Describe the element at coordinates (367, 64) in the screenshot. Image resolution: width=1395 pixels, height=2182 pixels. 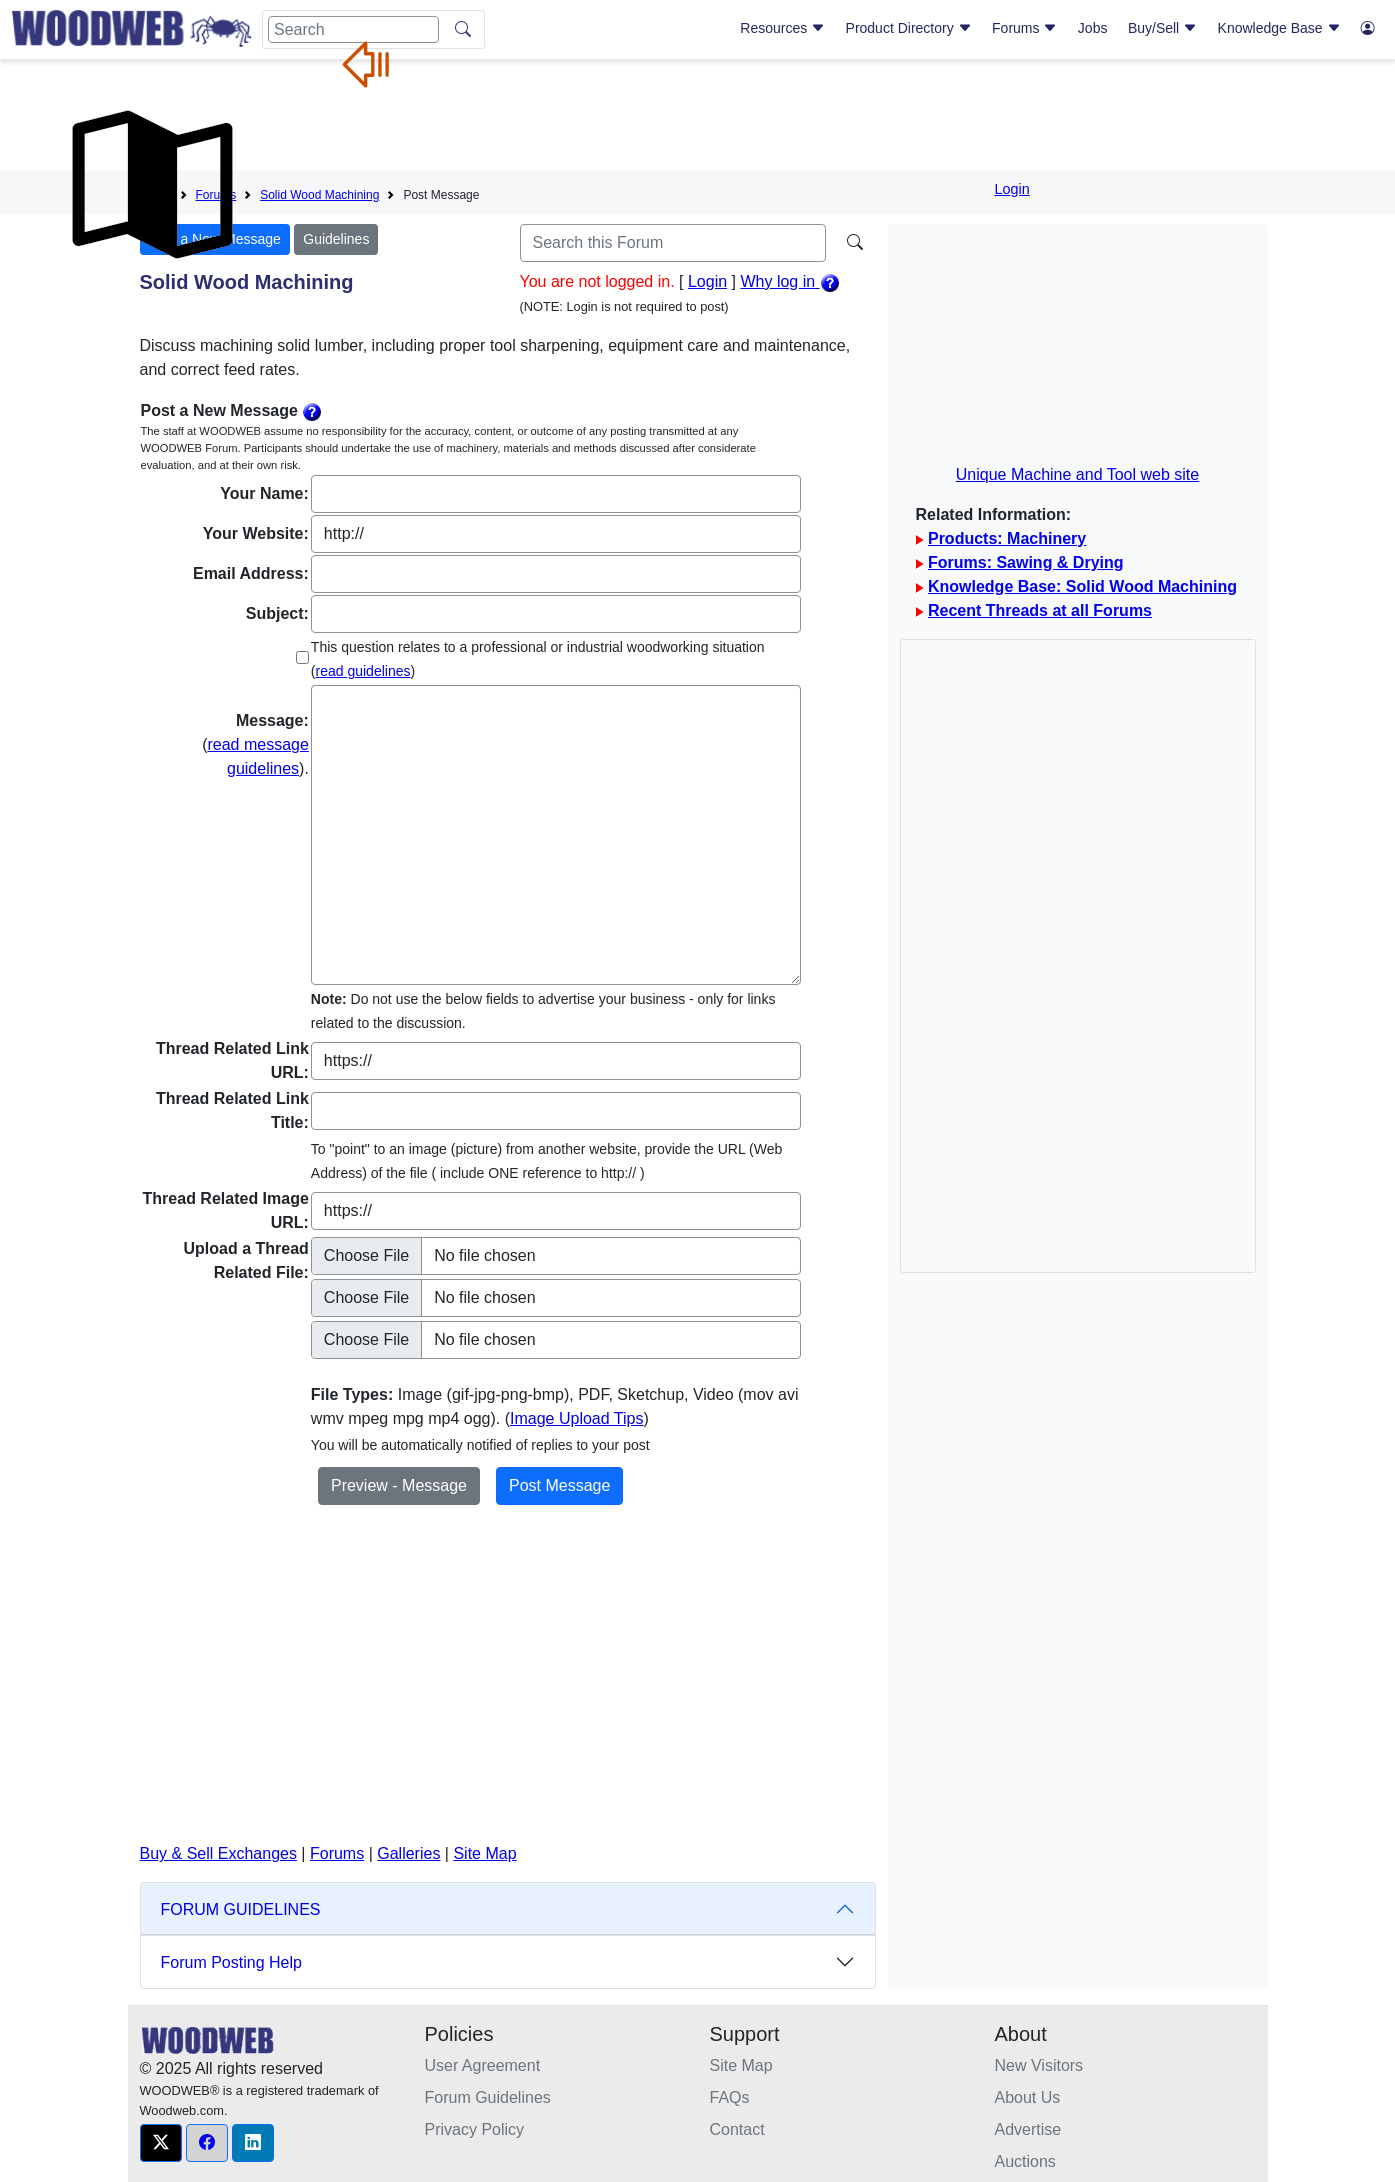
I see `go back to the beginning` at that location.